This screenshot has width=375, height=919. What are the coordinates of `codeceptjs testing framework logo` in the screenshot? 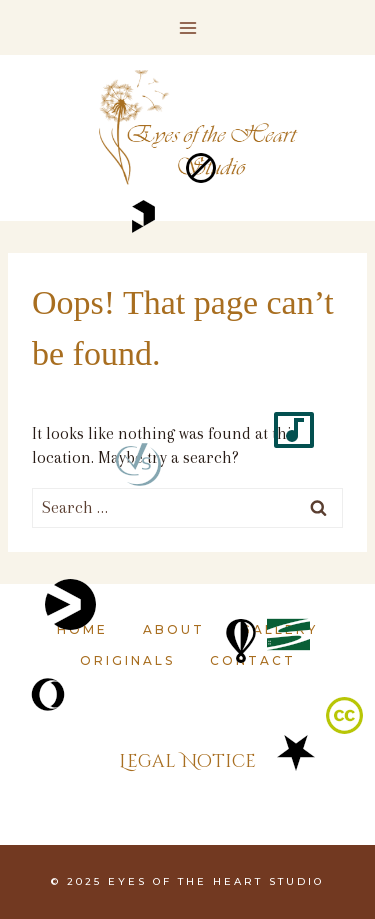 It's located at (138, 464).